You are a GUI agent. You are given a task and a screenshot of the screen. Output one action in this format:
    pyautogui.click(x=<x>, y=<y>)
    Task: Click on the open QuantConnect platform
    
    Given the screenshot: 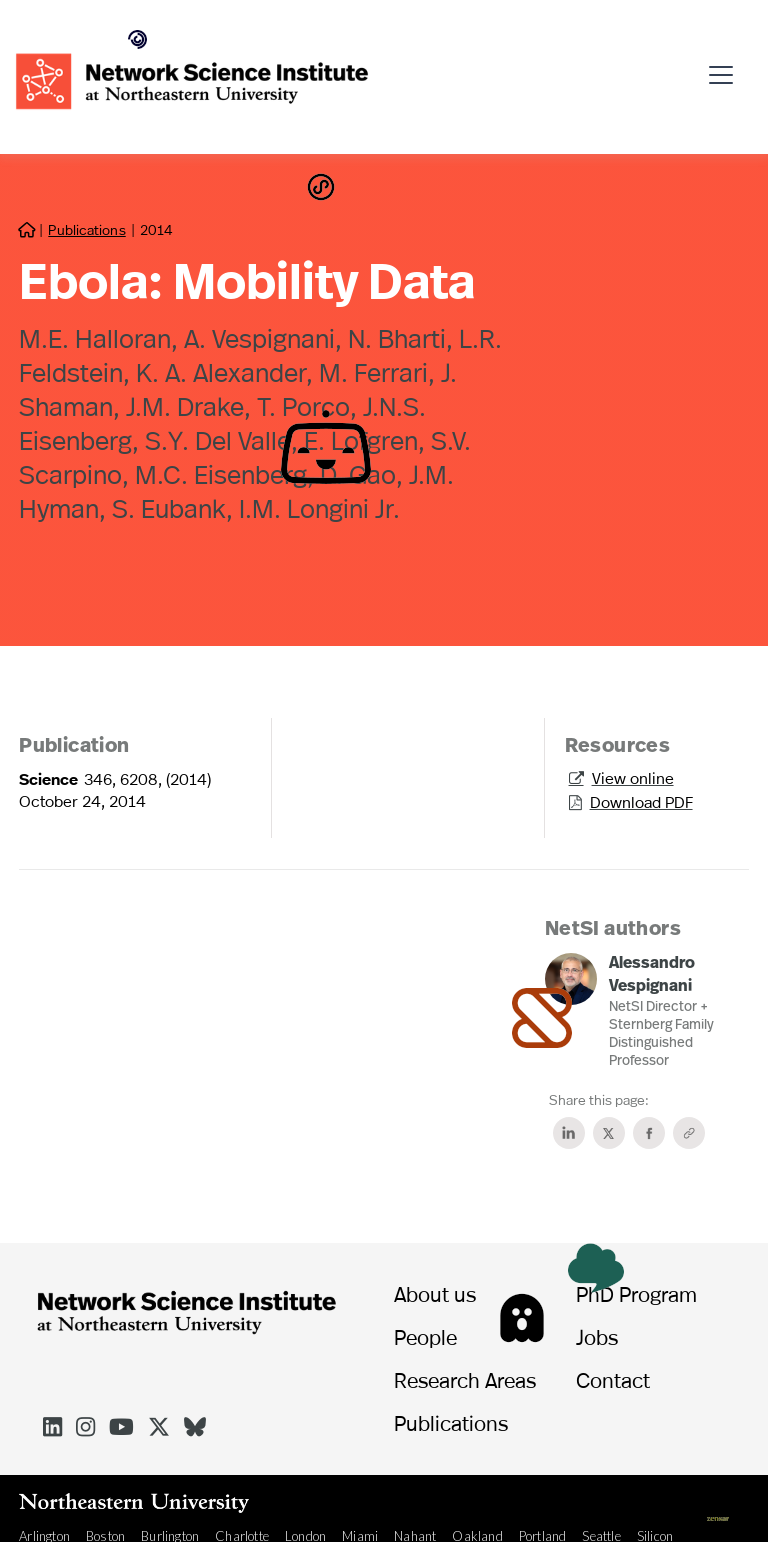 What is the action you would take?
    pyautogui.click(x=137, y=39)
    